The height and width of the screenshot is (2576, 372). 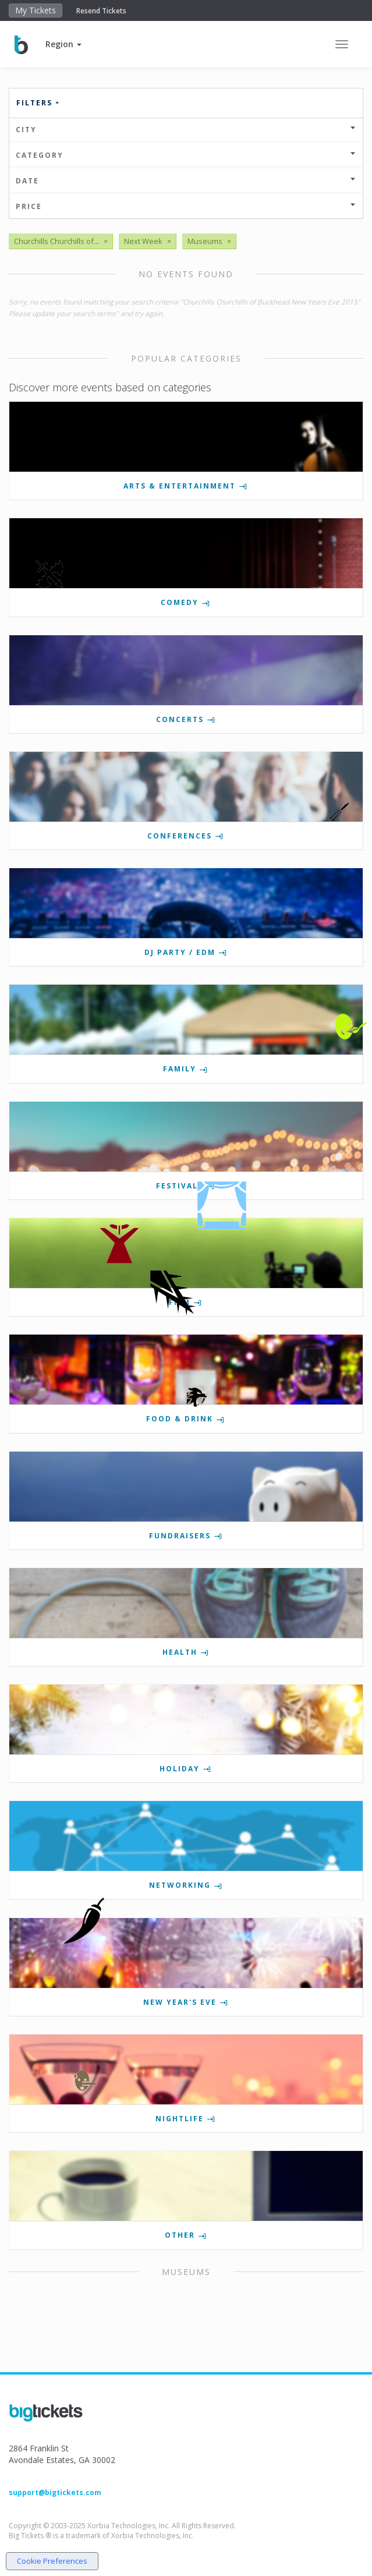 I want to click on select saber-toothed cat character or avatar, so click(x=197, y=1397).